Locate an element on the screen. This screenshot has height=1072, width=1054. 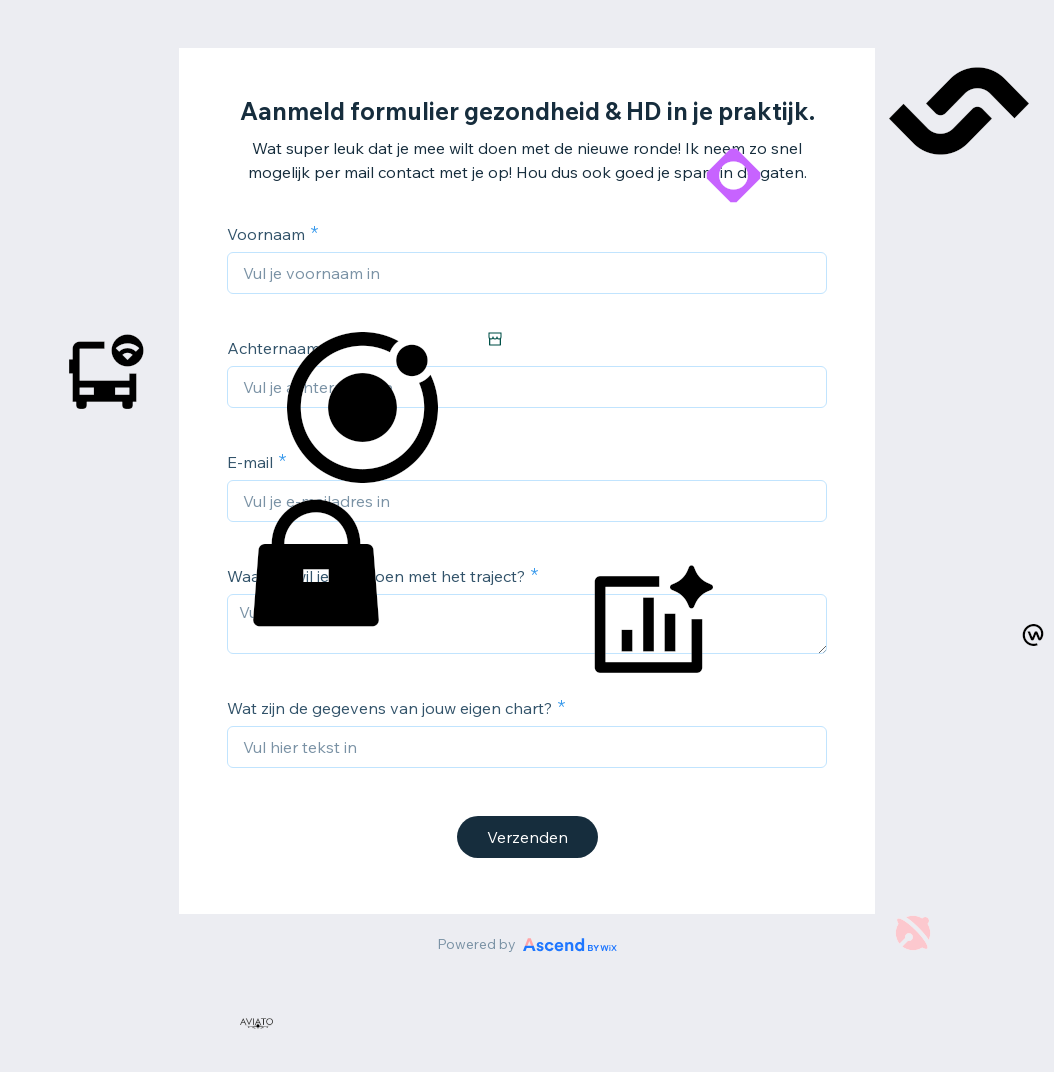
view notifications is located at coordinates (913, 933).